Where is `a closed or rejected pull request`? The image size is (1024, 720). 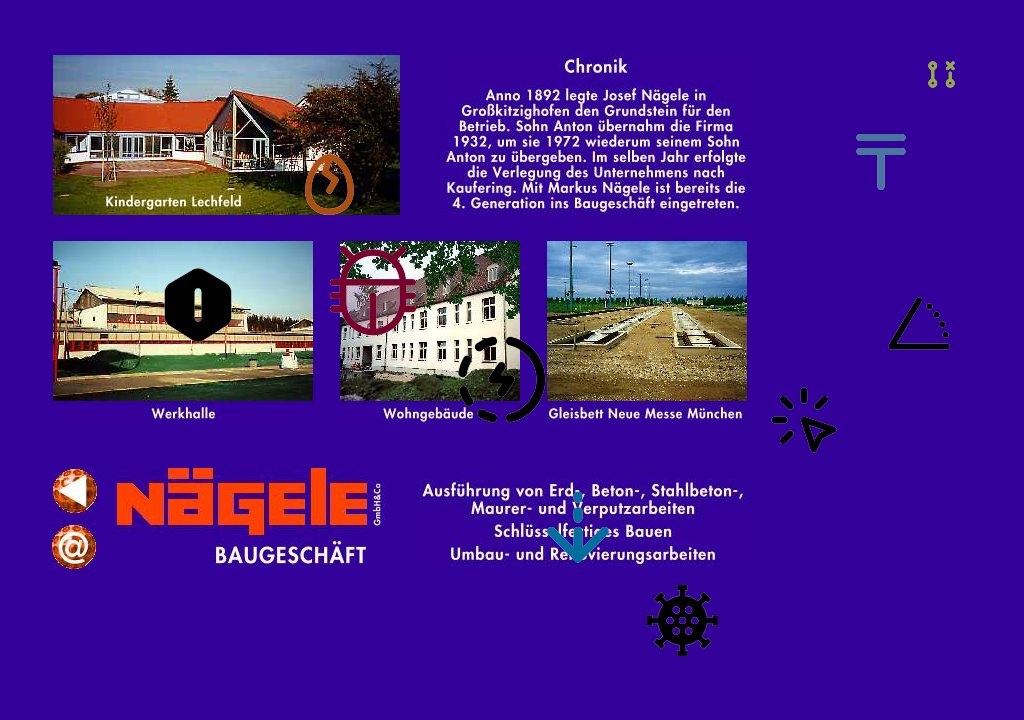
a closed or rejected pull request is located at coordinates (941, 74).